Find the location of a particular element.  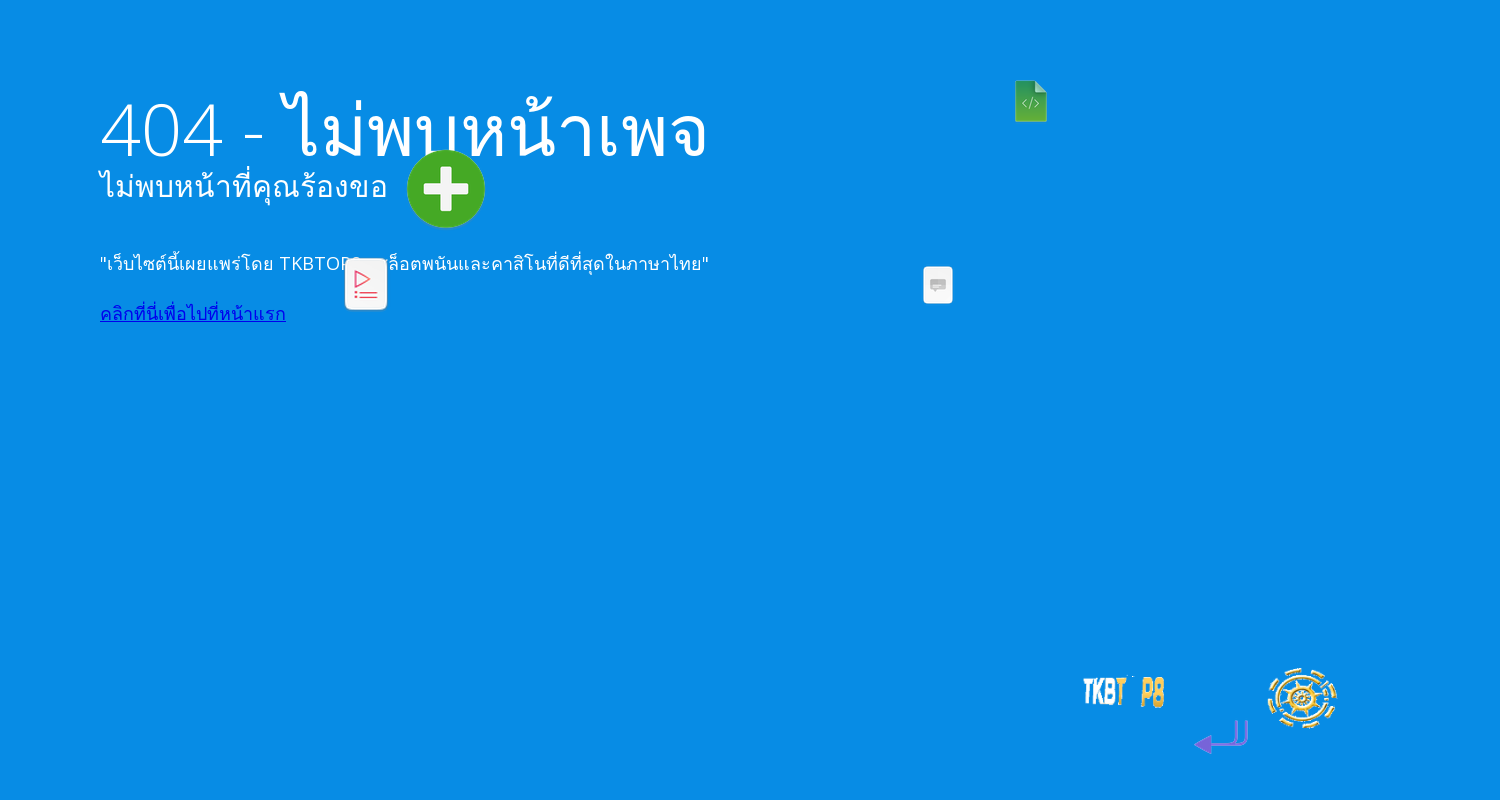

open a playlist file is located at coordinates (366, 284).